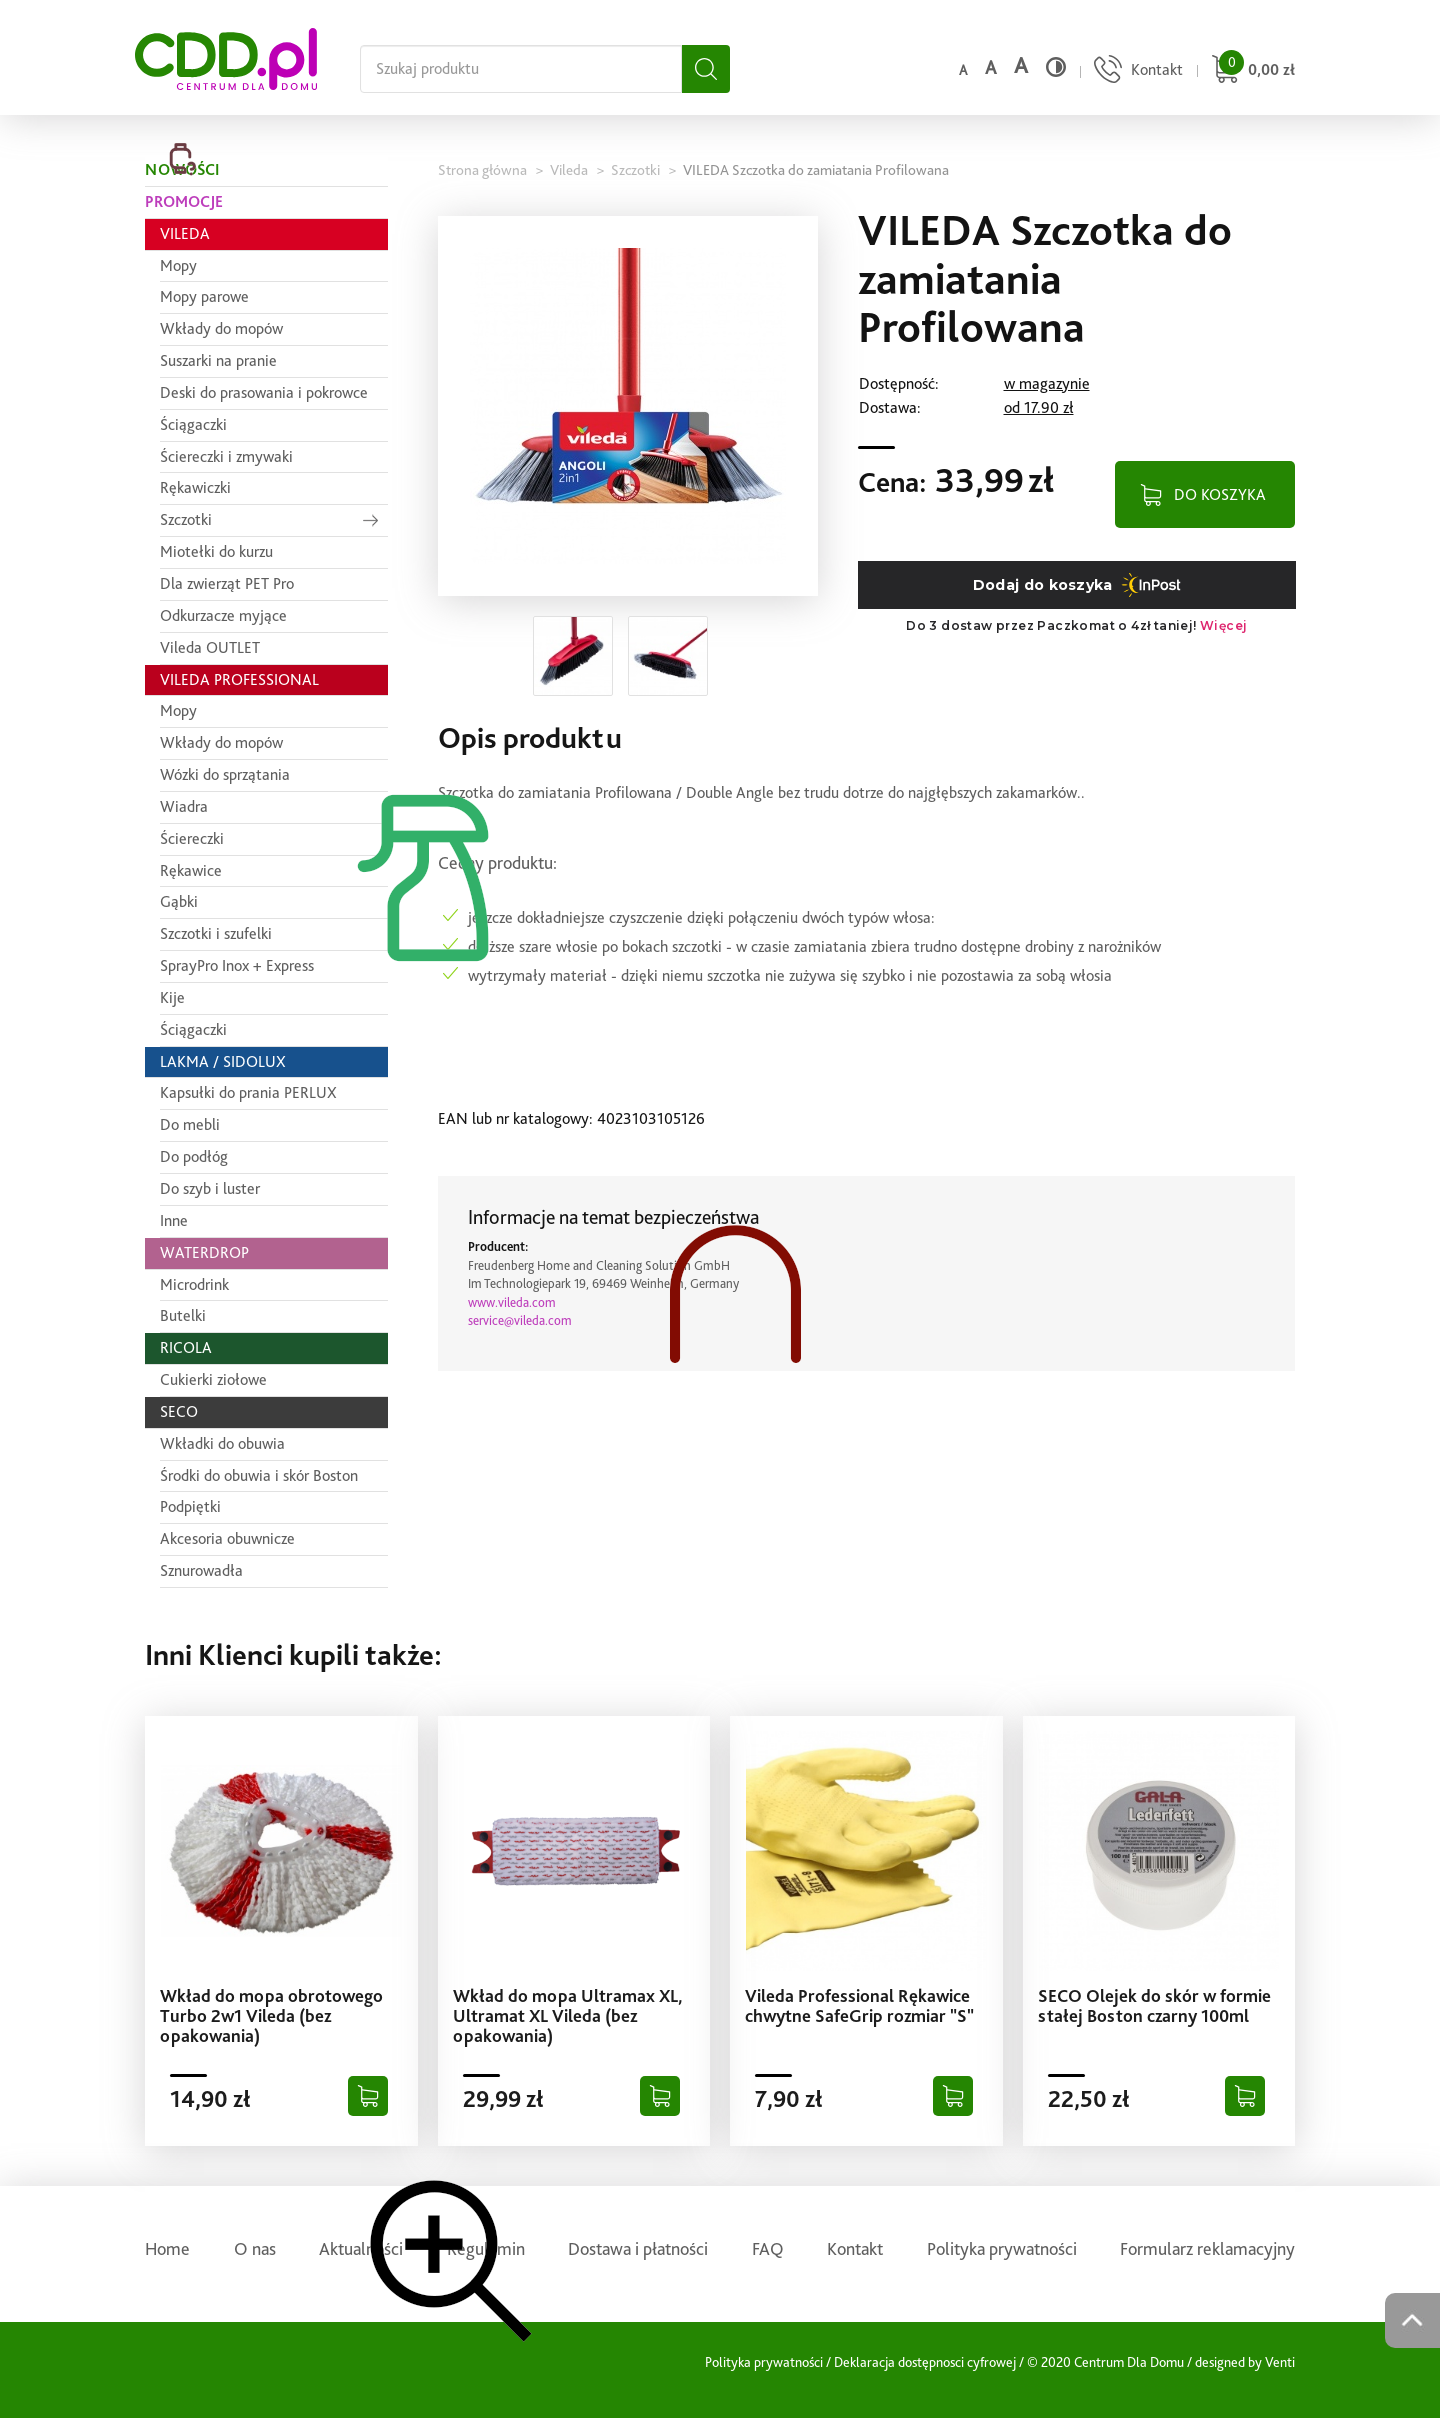 This screenshot has height=2418, width=1440. I want to click on smartwatch help or support, so click(180, 158).